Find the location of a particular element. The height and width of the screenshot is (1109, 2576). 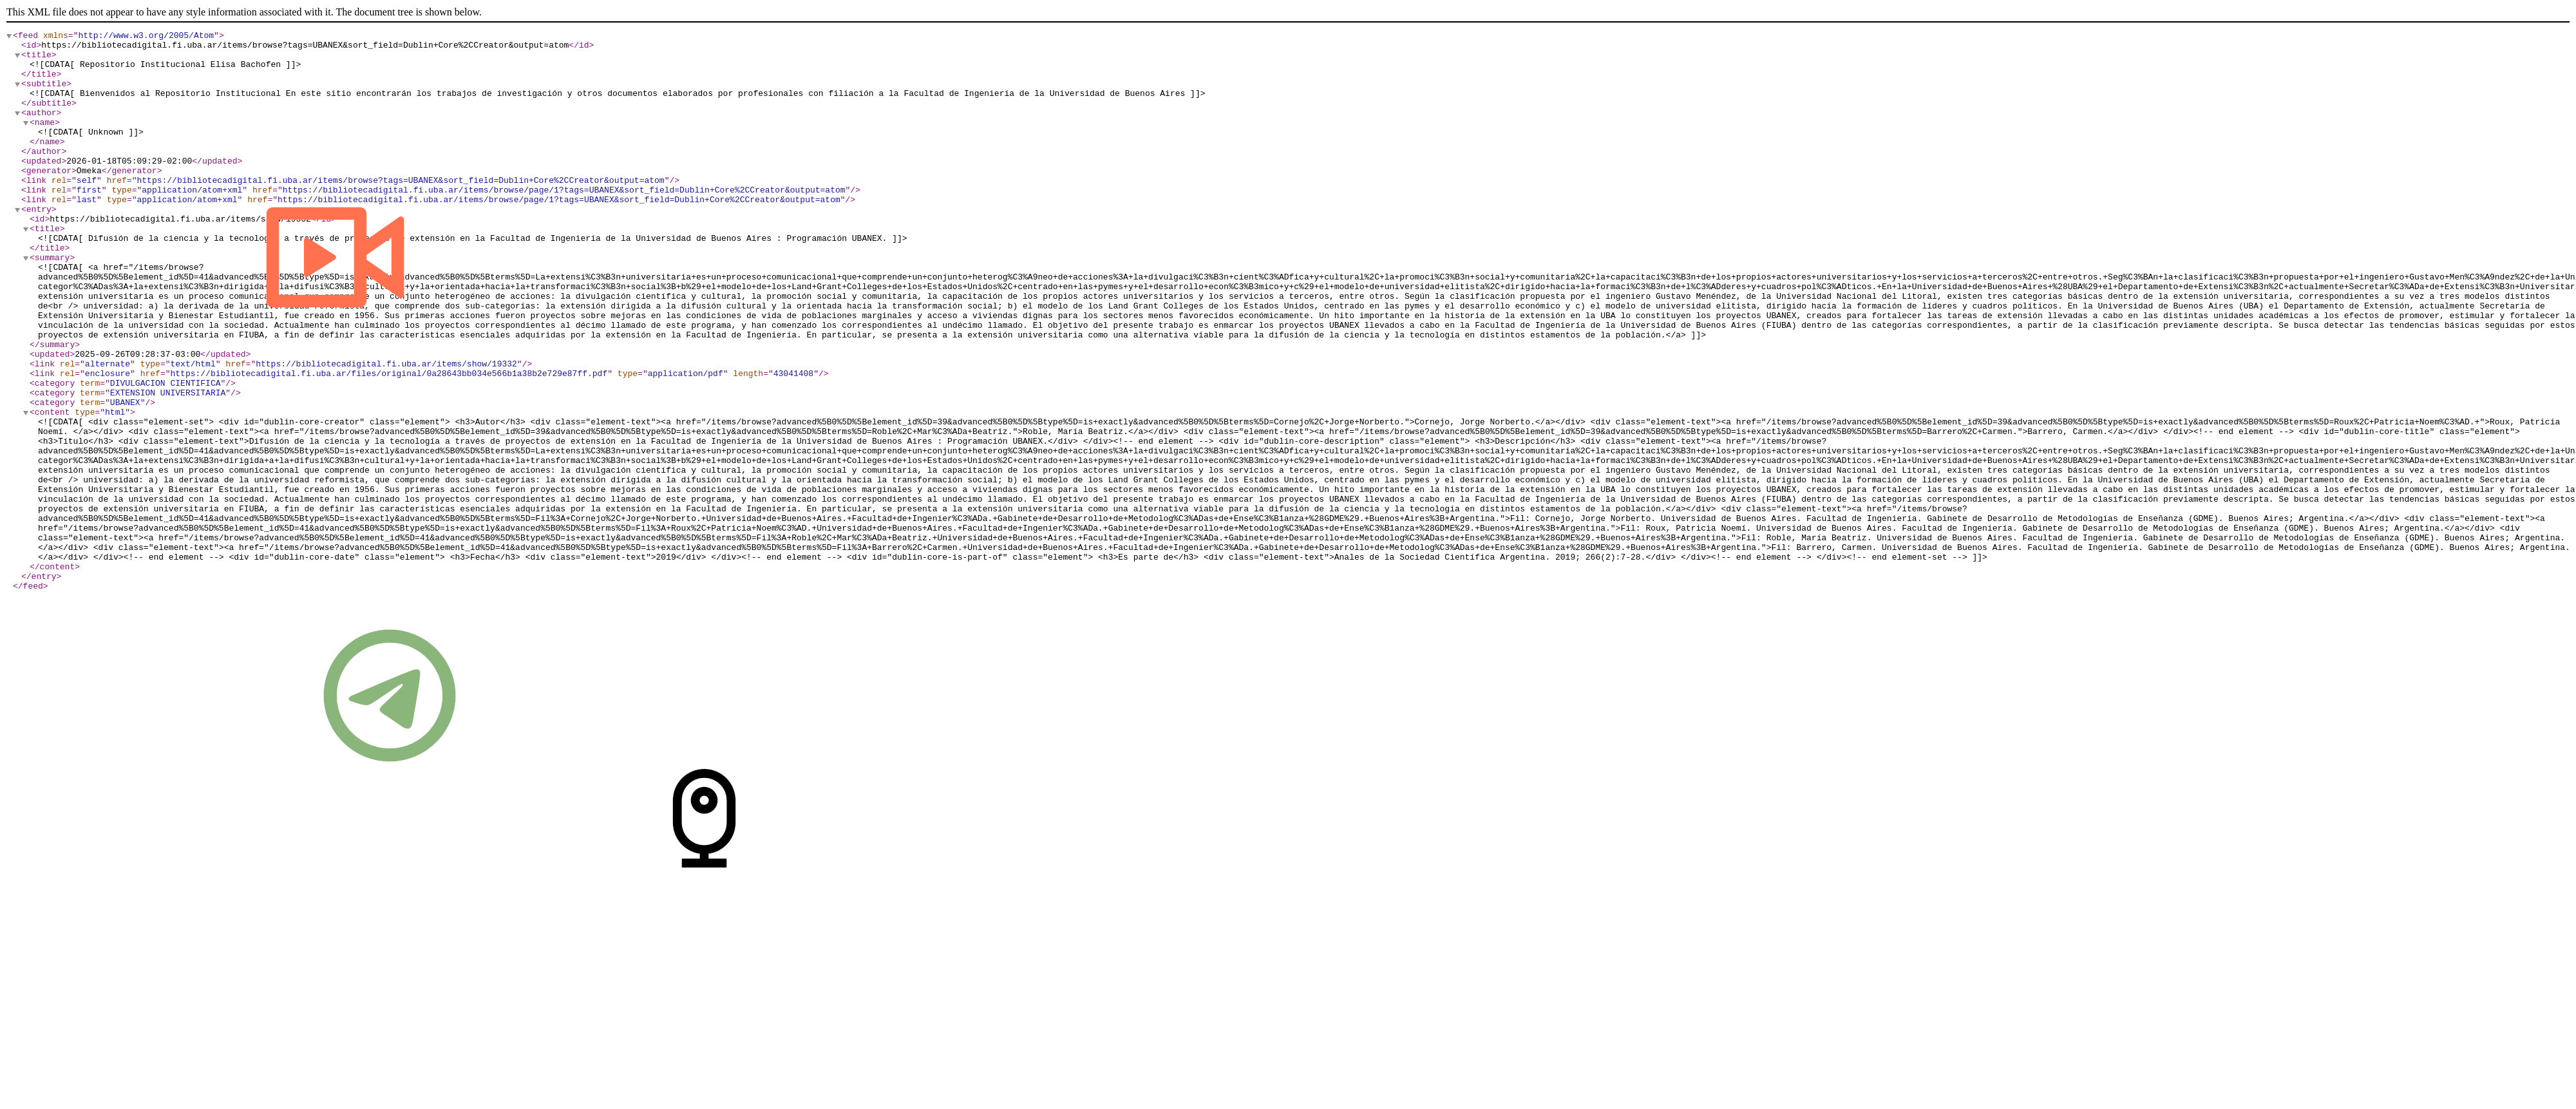

start a live broadcast or stream is located at coordinates (335, 257).